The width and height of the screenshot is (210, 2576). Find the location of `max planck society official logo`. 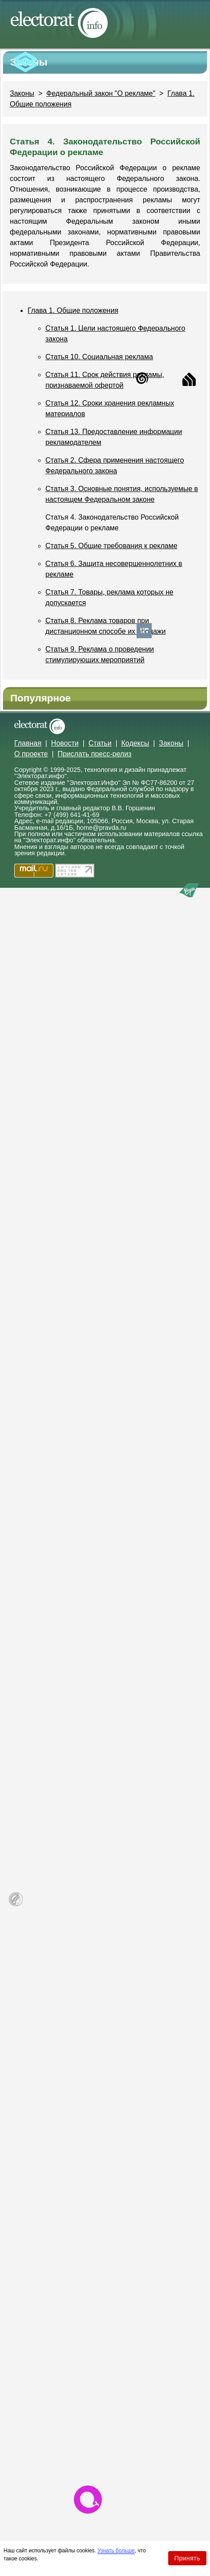

max planck society official logo is located at coordinates (16, 1899).